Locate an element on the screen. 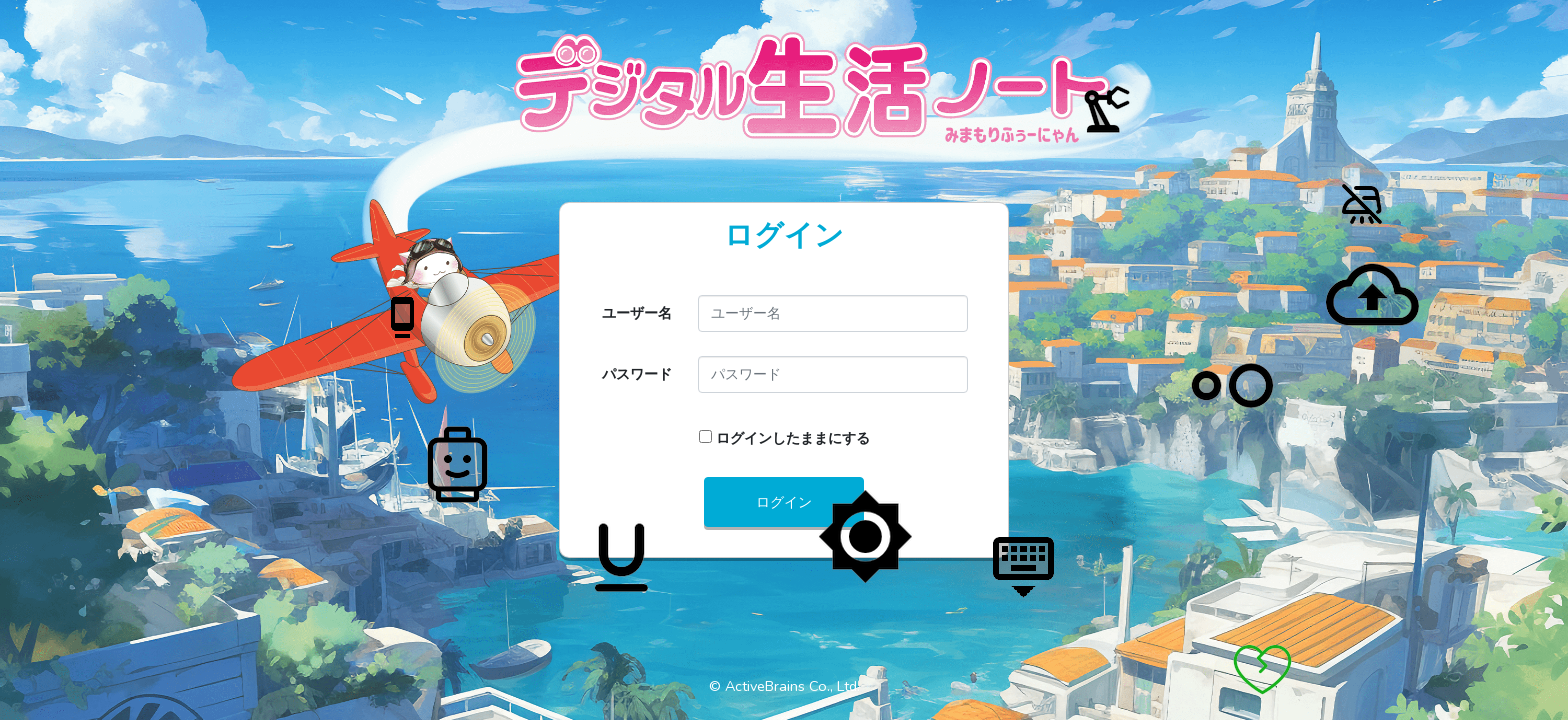  access manufacturing or industrial settings is located at coordinates (1107, 110).